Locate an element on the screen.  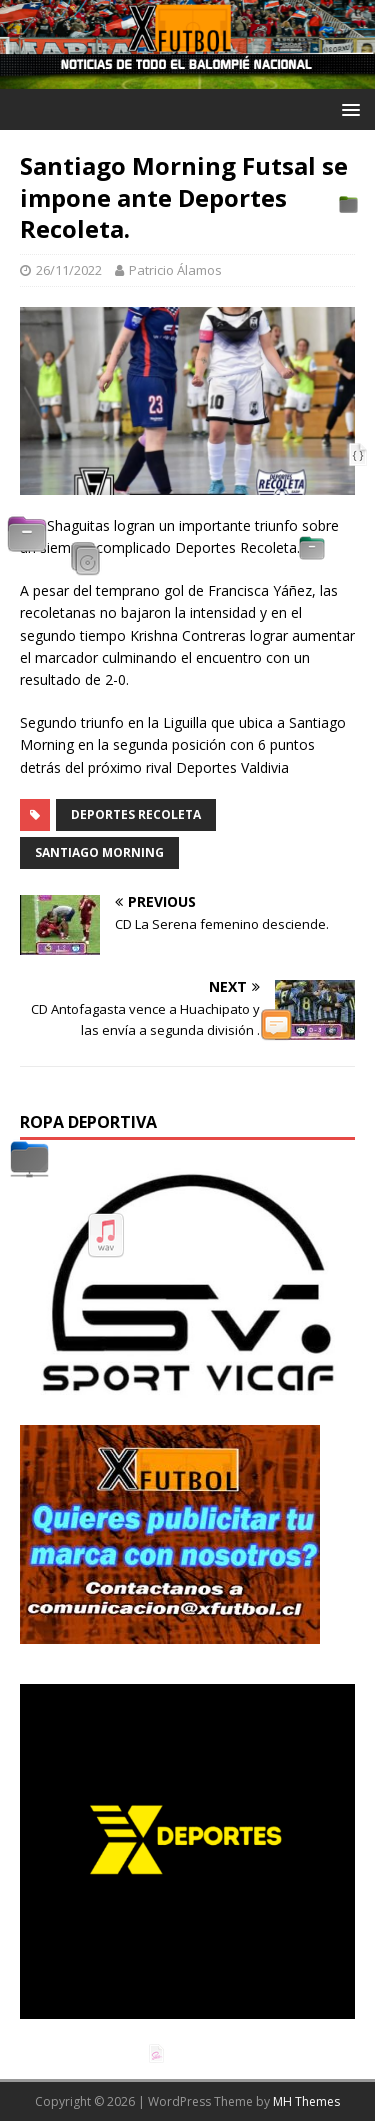
open folder to view contents is located at coordinates (348, 204).